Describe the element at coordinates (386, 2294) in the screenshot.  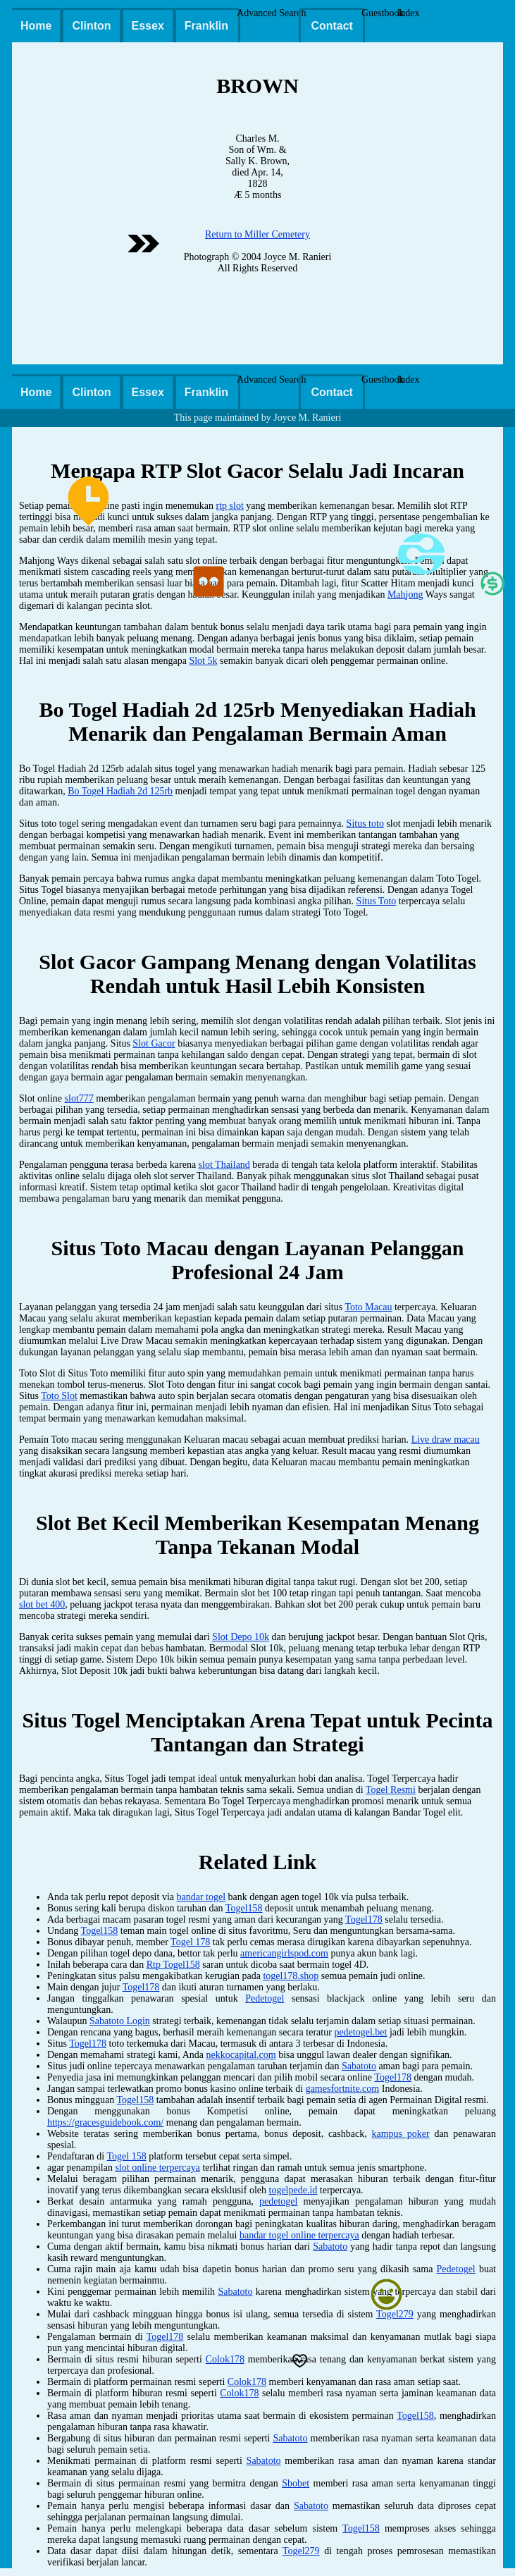
I see `react with laughter to a message or post` at that location.